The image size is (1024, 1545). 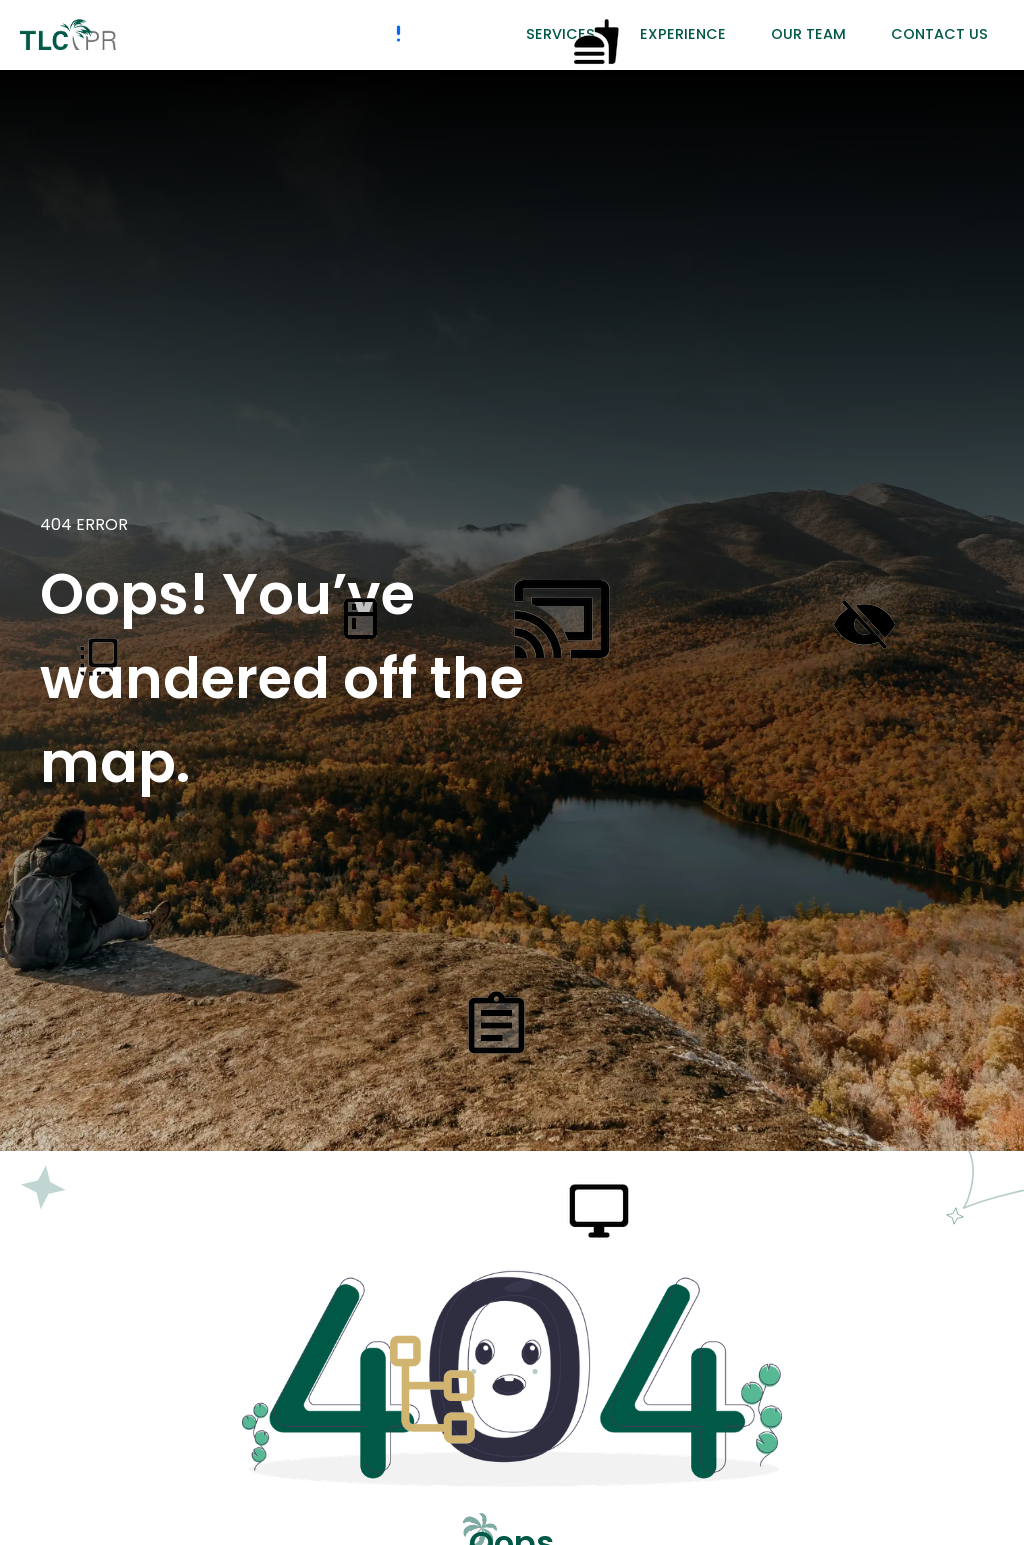 I want to click on bring selected element to front of layer stack, so click(x=99, y=657).